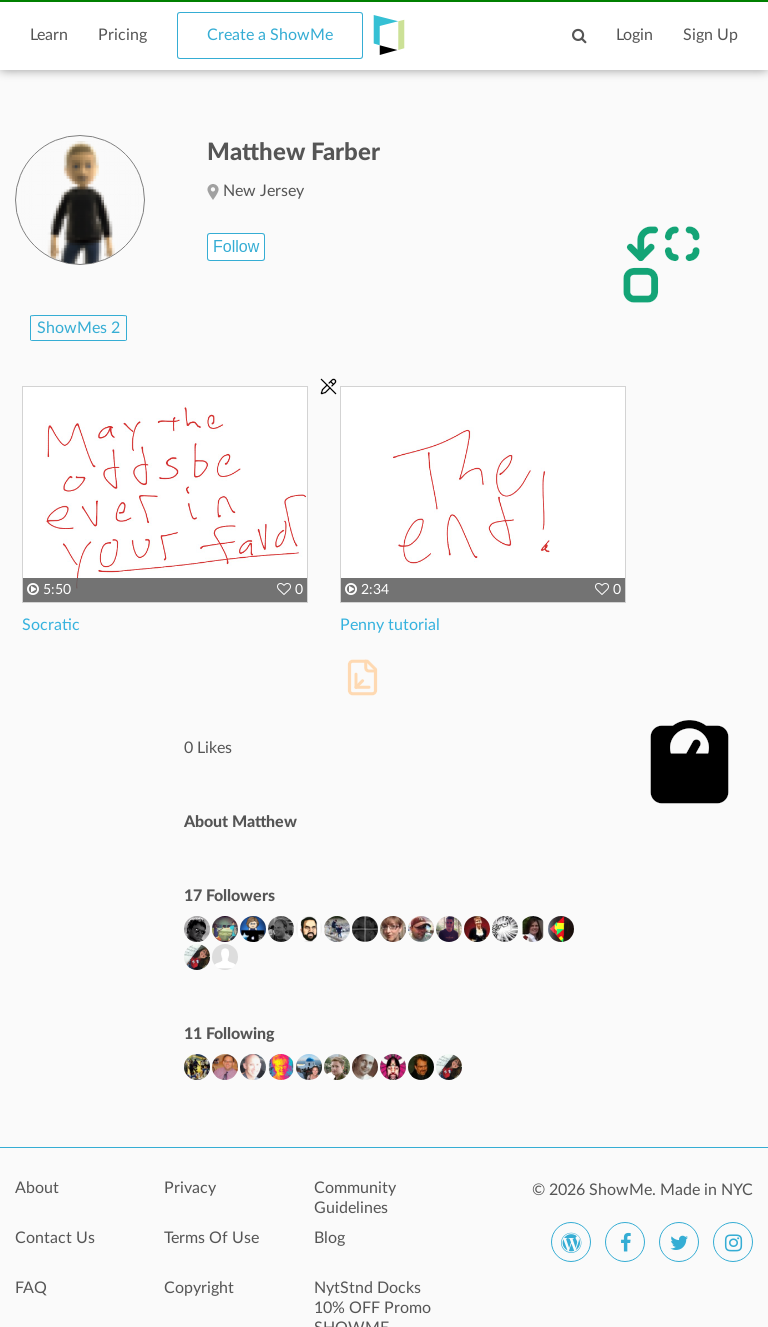  I want to click on view 3d model or visualization file, so click(362, 677).